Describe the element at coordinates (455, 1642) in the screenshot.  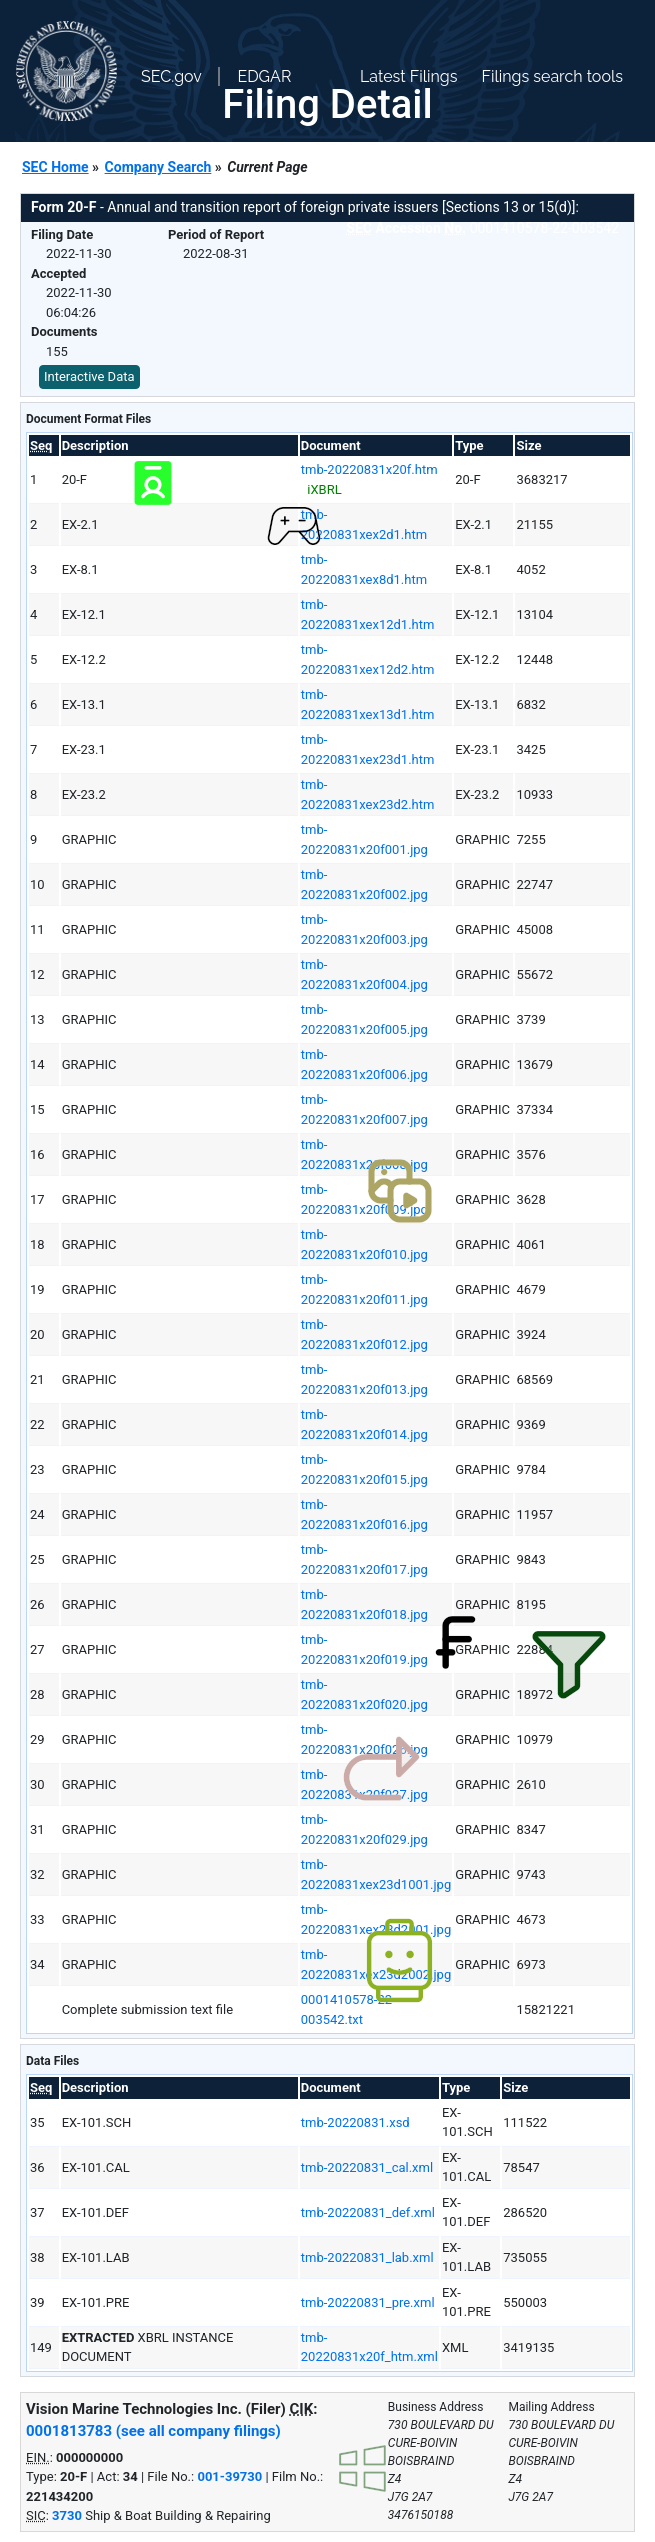
I see `indicates Swiss franc currency` at that location.